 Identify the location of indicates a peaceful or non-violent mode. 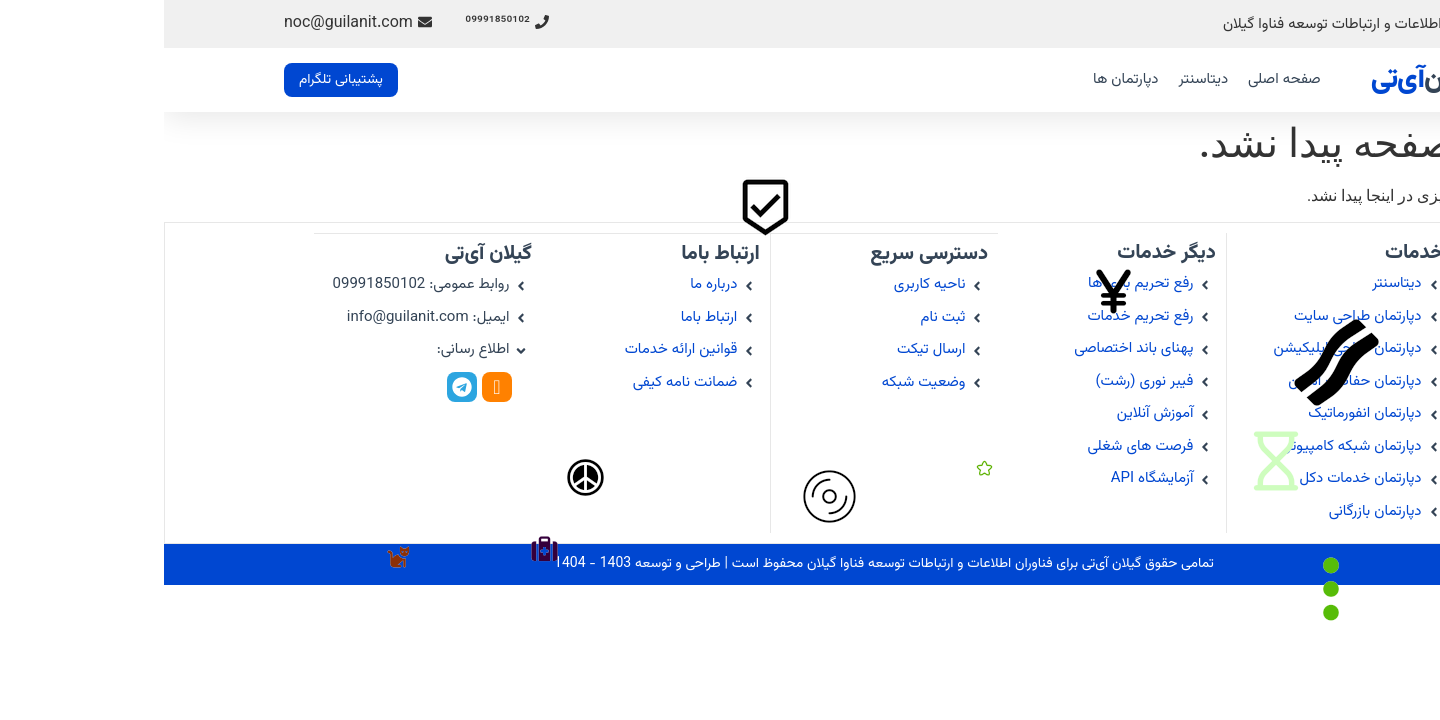
(585, 477).